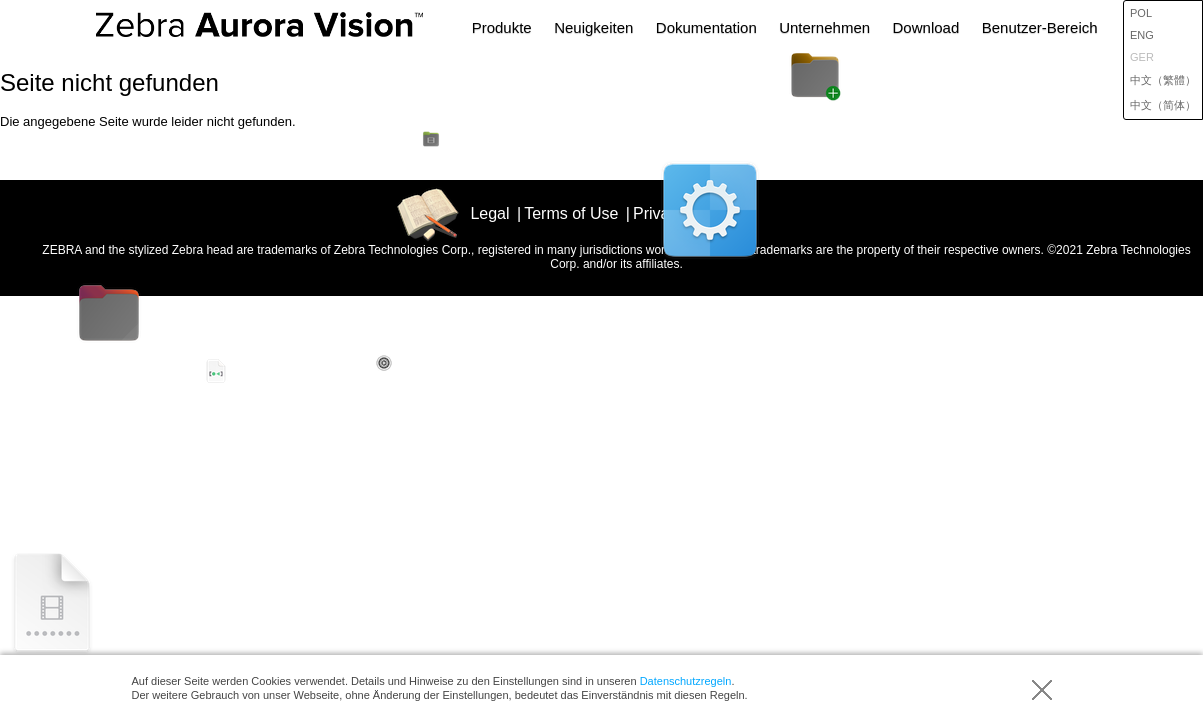 This screenshot has width=1203, height=720. I want to click on windows executable file type indicator, so click(710, 210).